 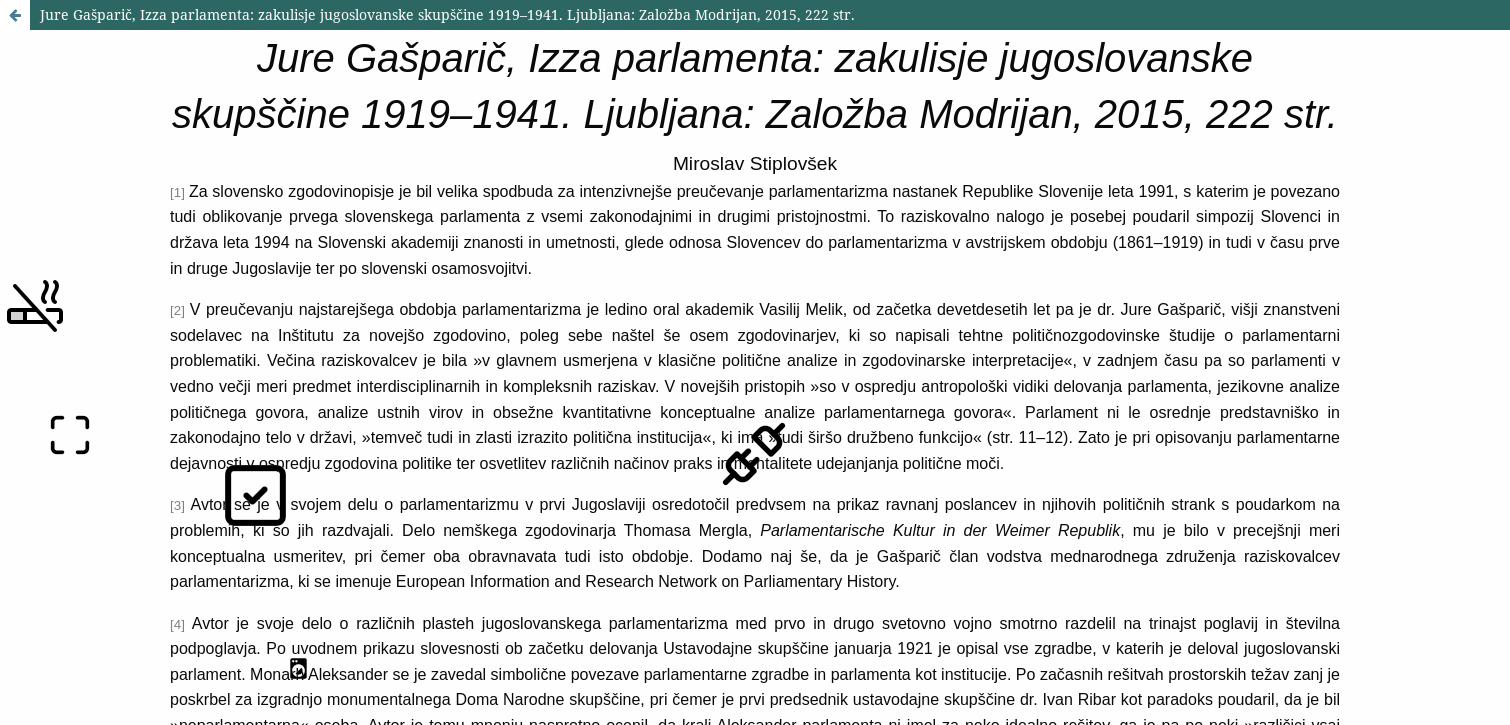 What do you see at coordinates (35, 308) in the screenshot?
I see `indicates a no smoking area` at bounding box center [35, 308].